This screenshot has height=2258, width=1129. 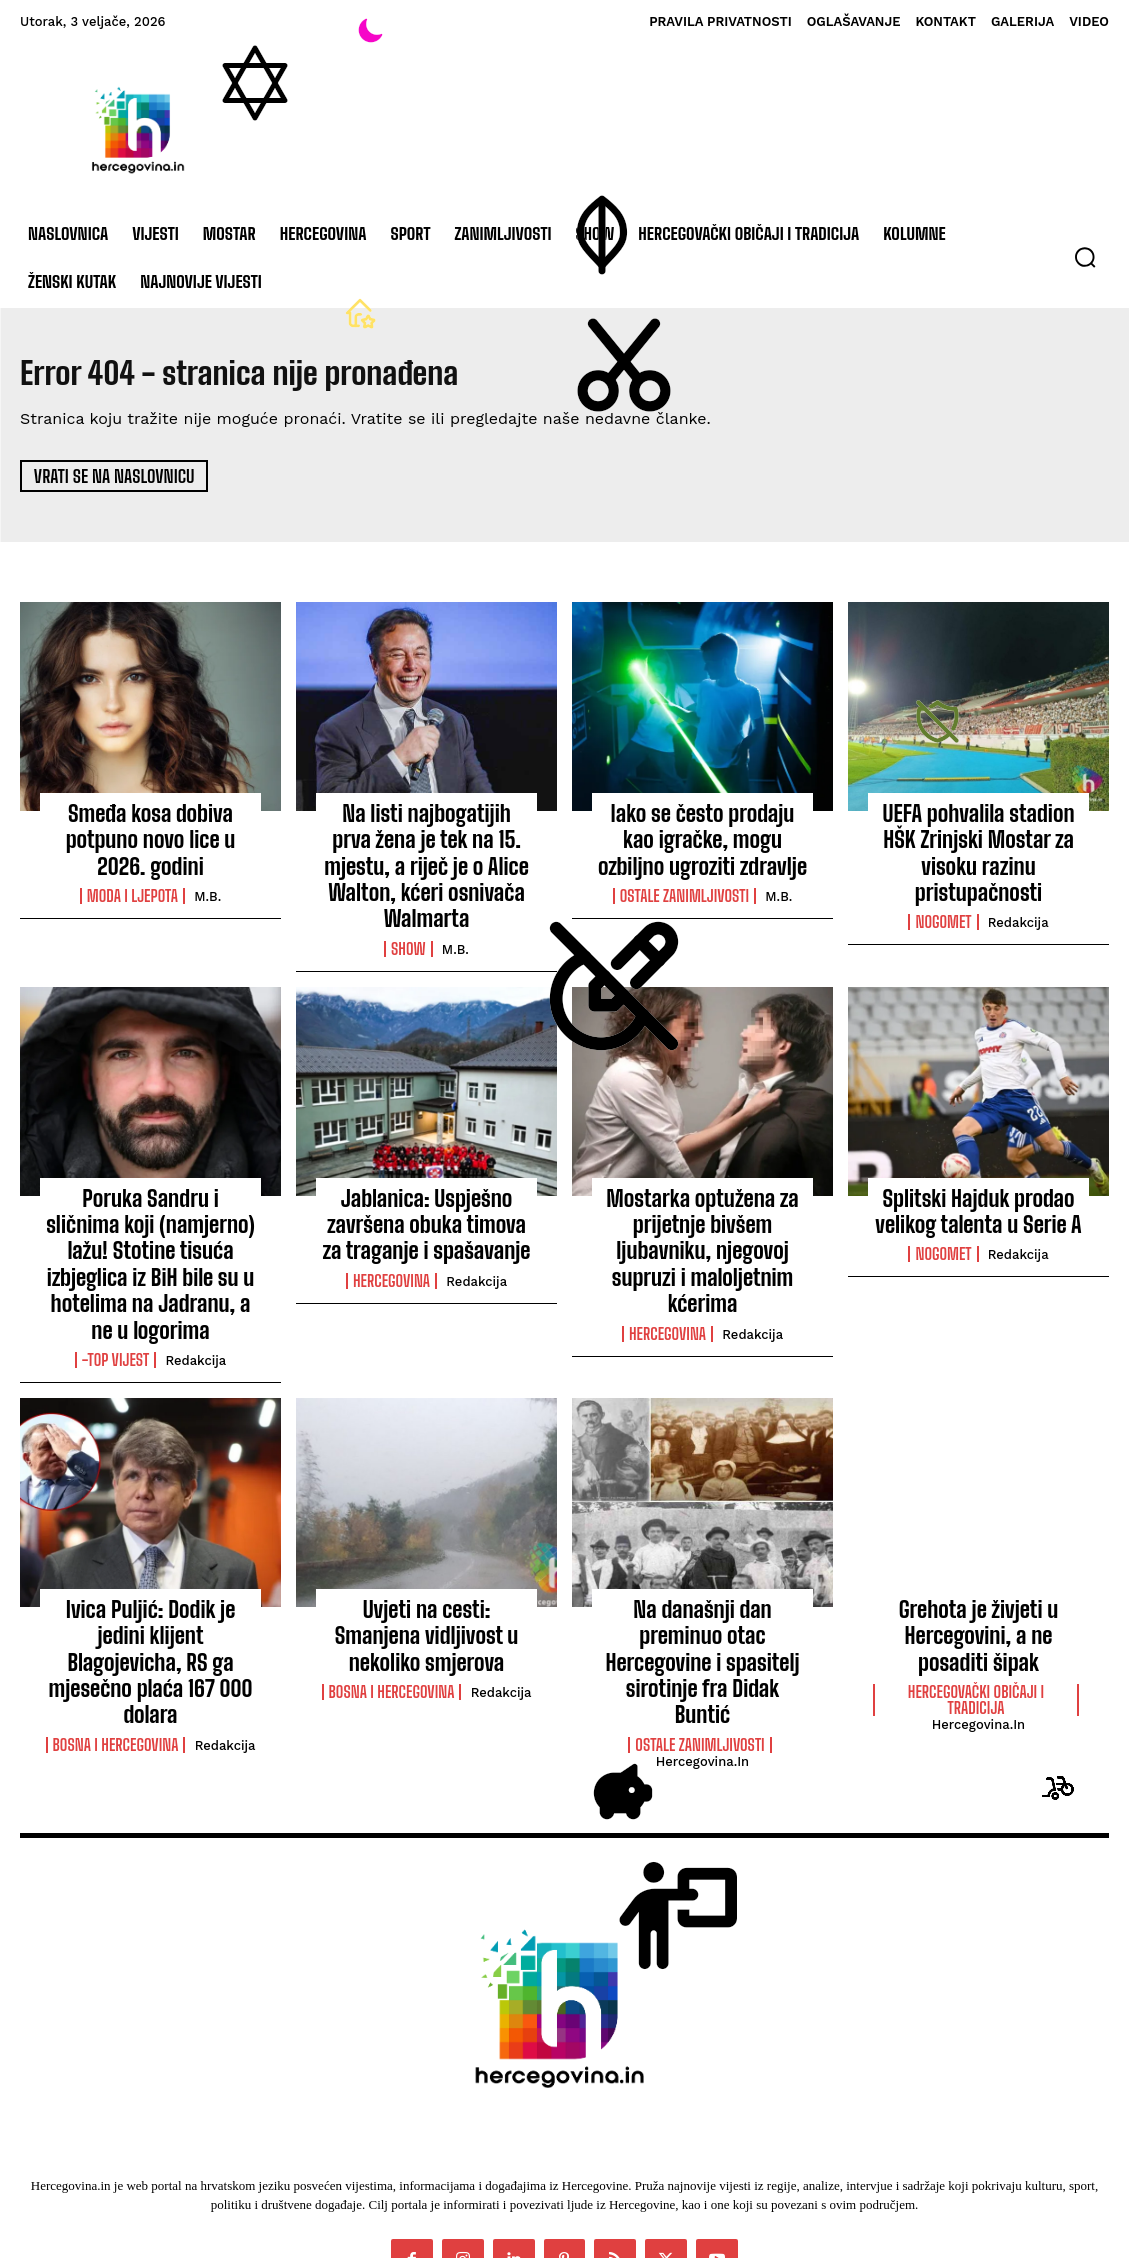 I want to click on cut selected text or content, so click(x=624, y=365).